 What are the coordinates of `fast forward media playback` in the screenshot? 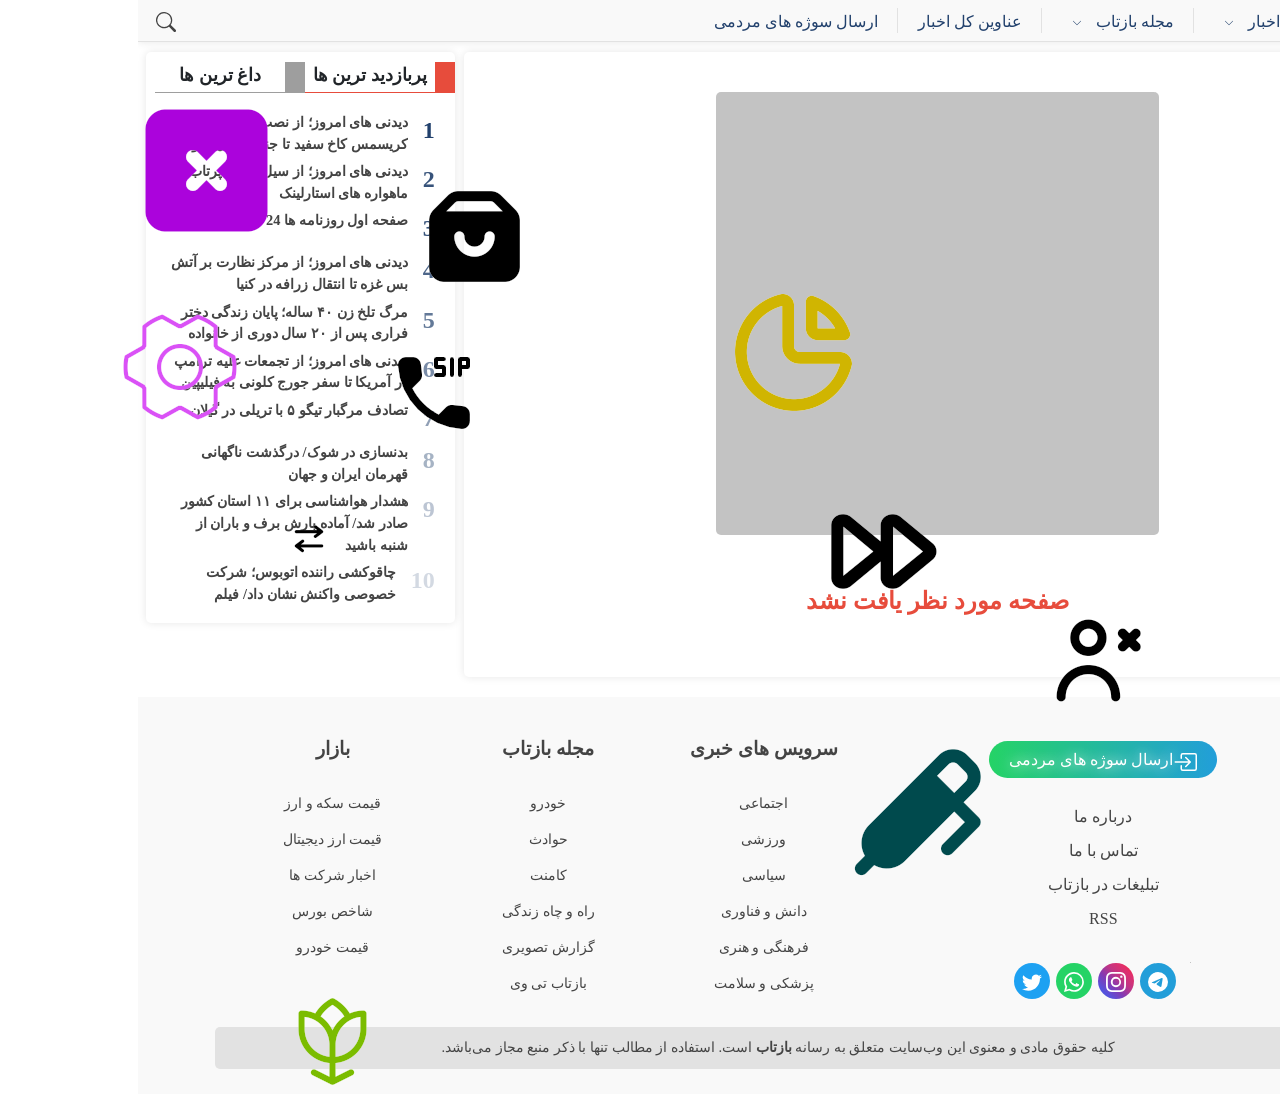 It's located at (877, 551).